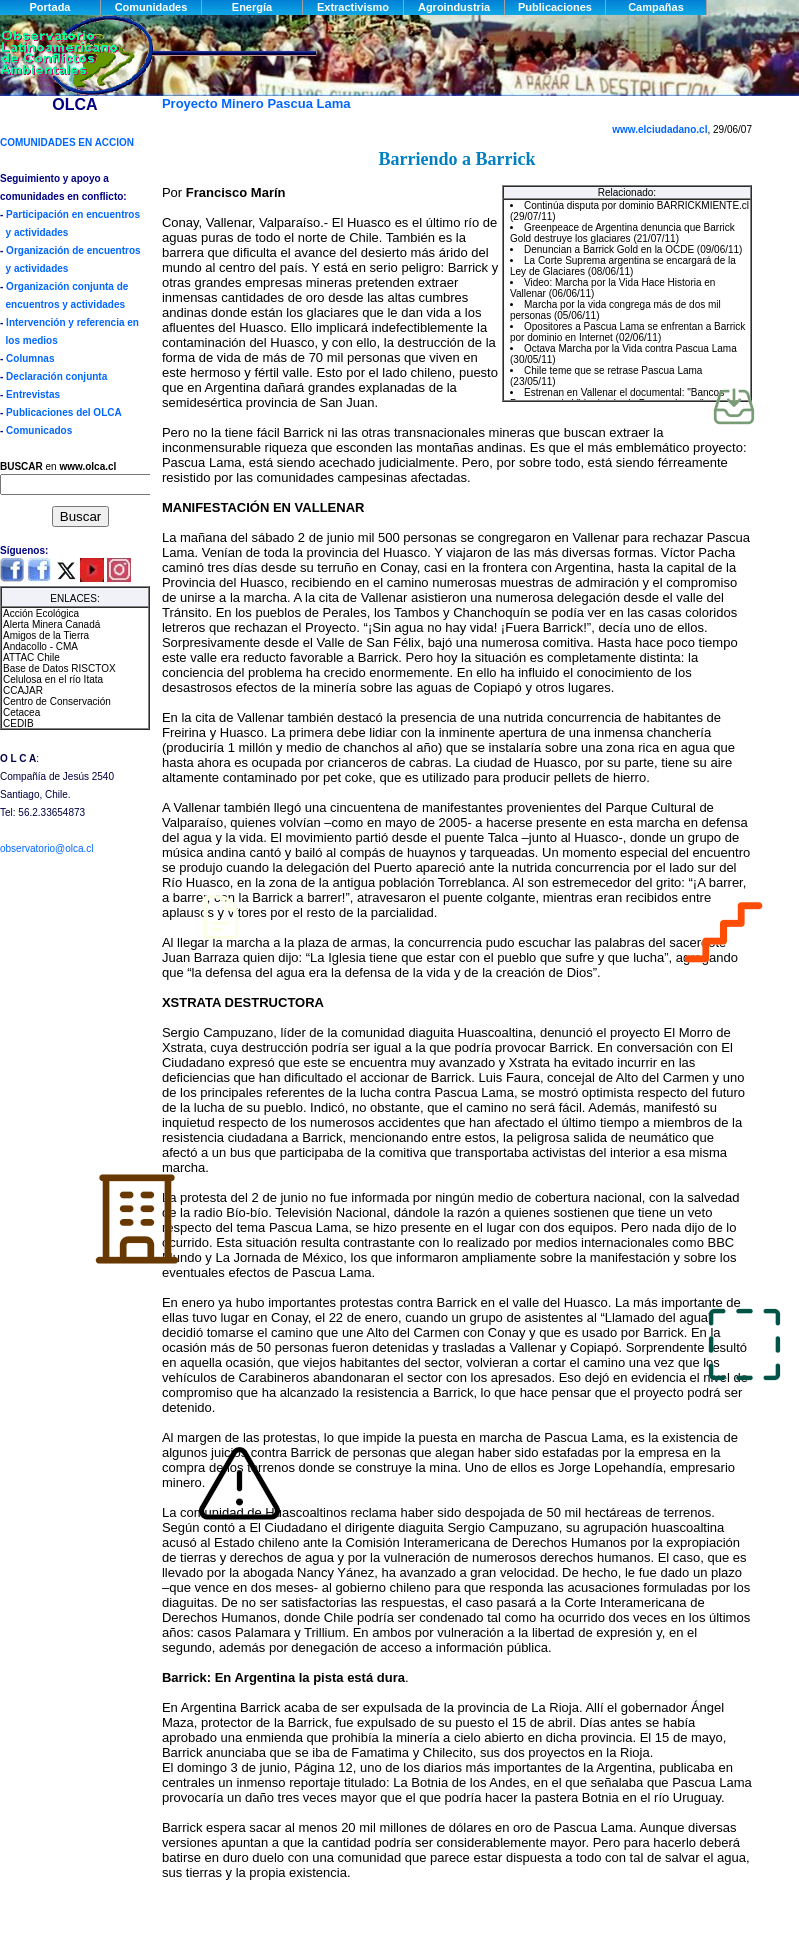 Image resolution: width=799 pixels, height=1946 pixels. I want to click on indicates a warning or caution state, so click(239, 1482).